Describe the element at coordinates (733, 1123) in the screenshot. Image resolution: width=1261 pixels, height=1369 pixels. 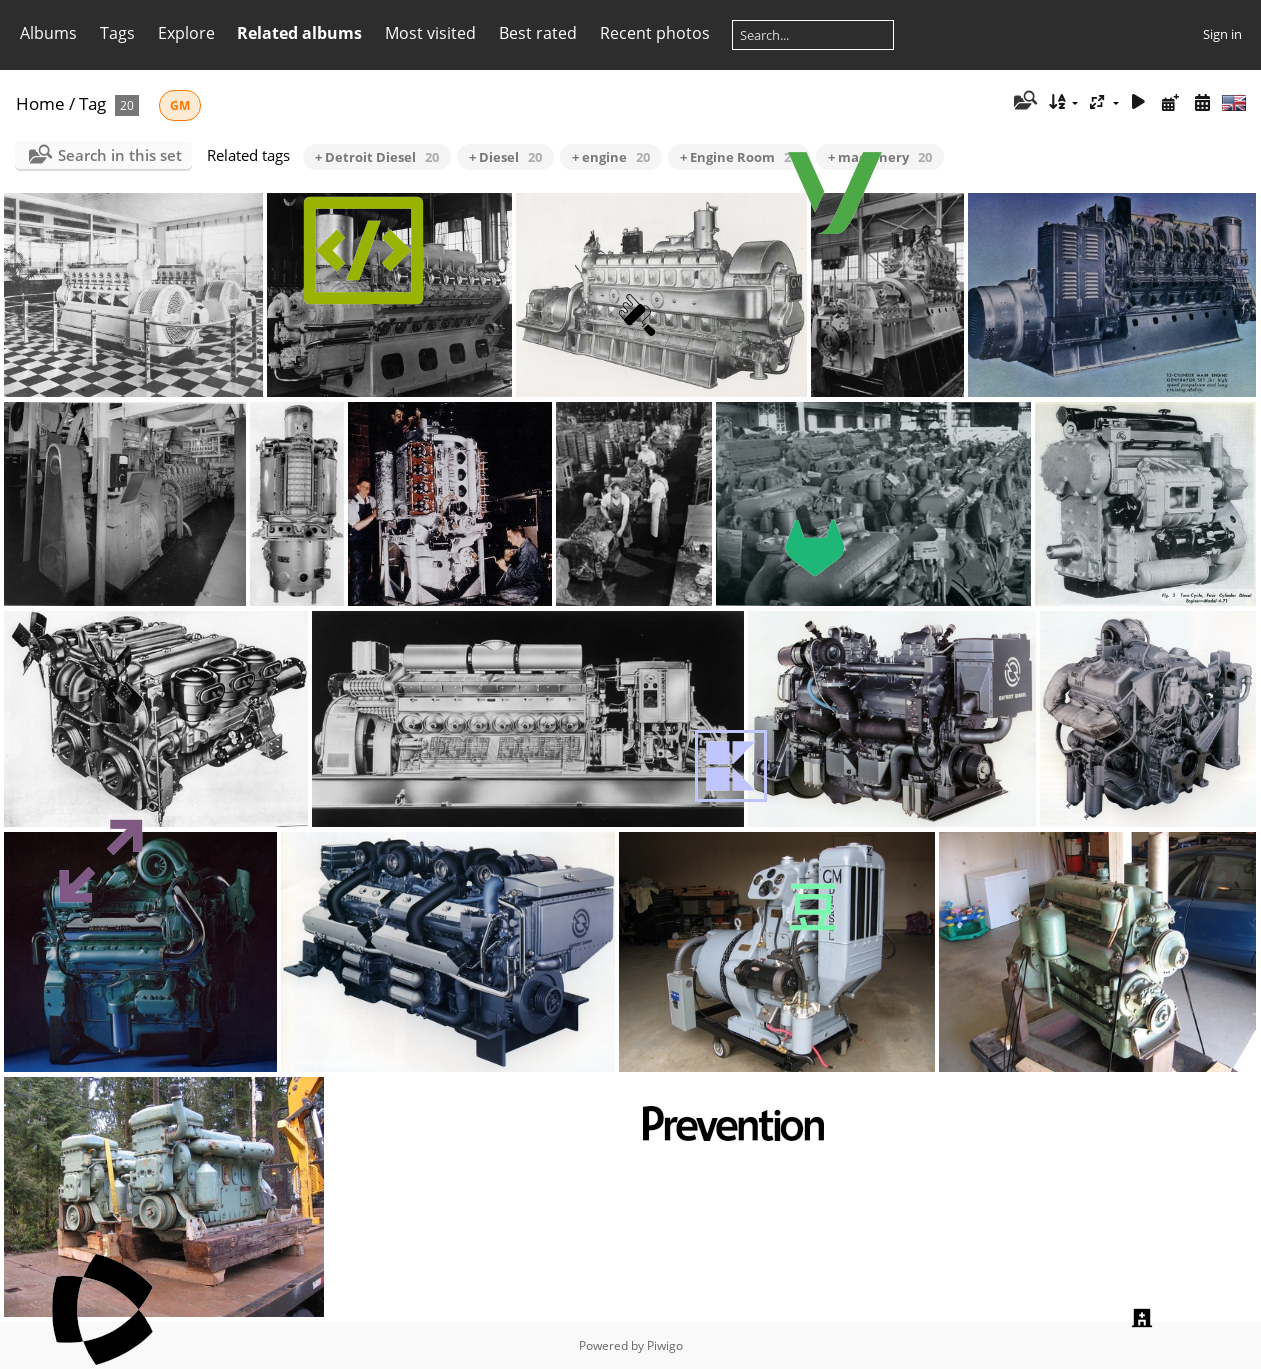
I see `prevention magazine brand logo` at that location.